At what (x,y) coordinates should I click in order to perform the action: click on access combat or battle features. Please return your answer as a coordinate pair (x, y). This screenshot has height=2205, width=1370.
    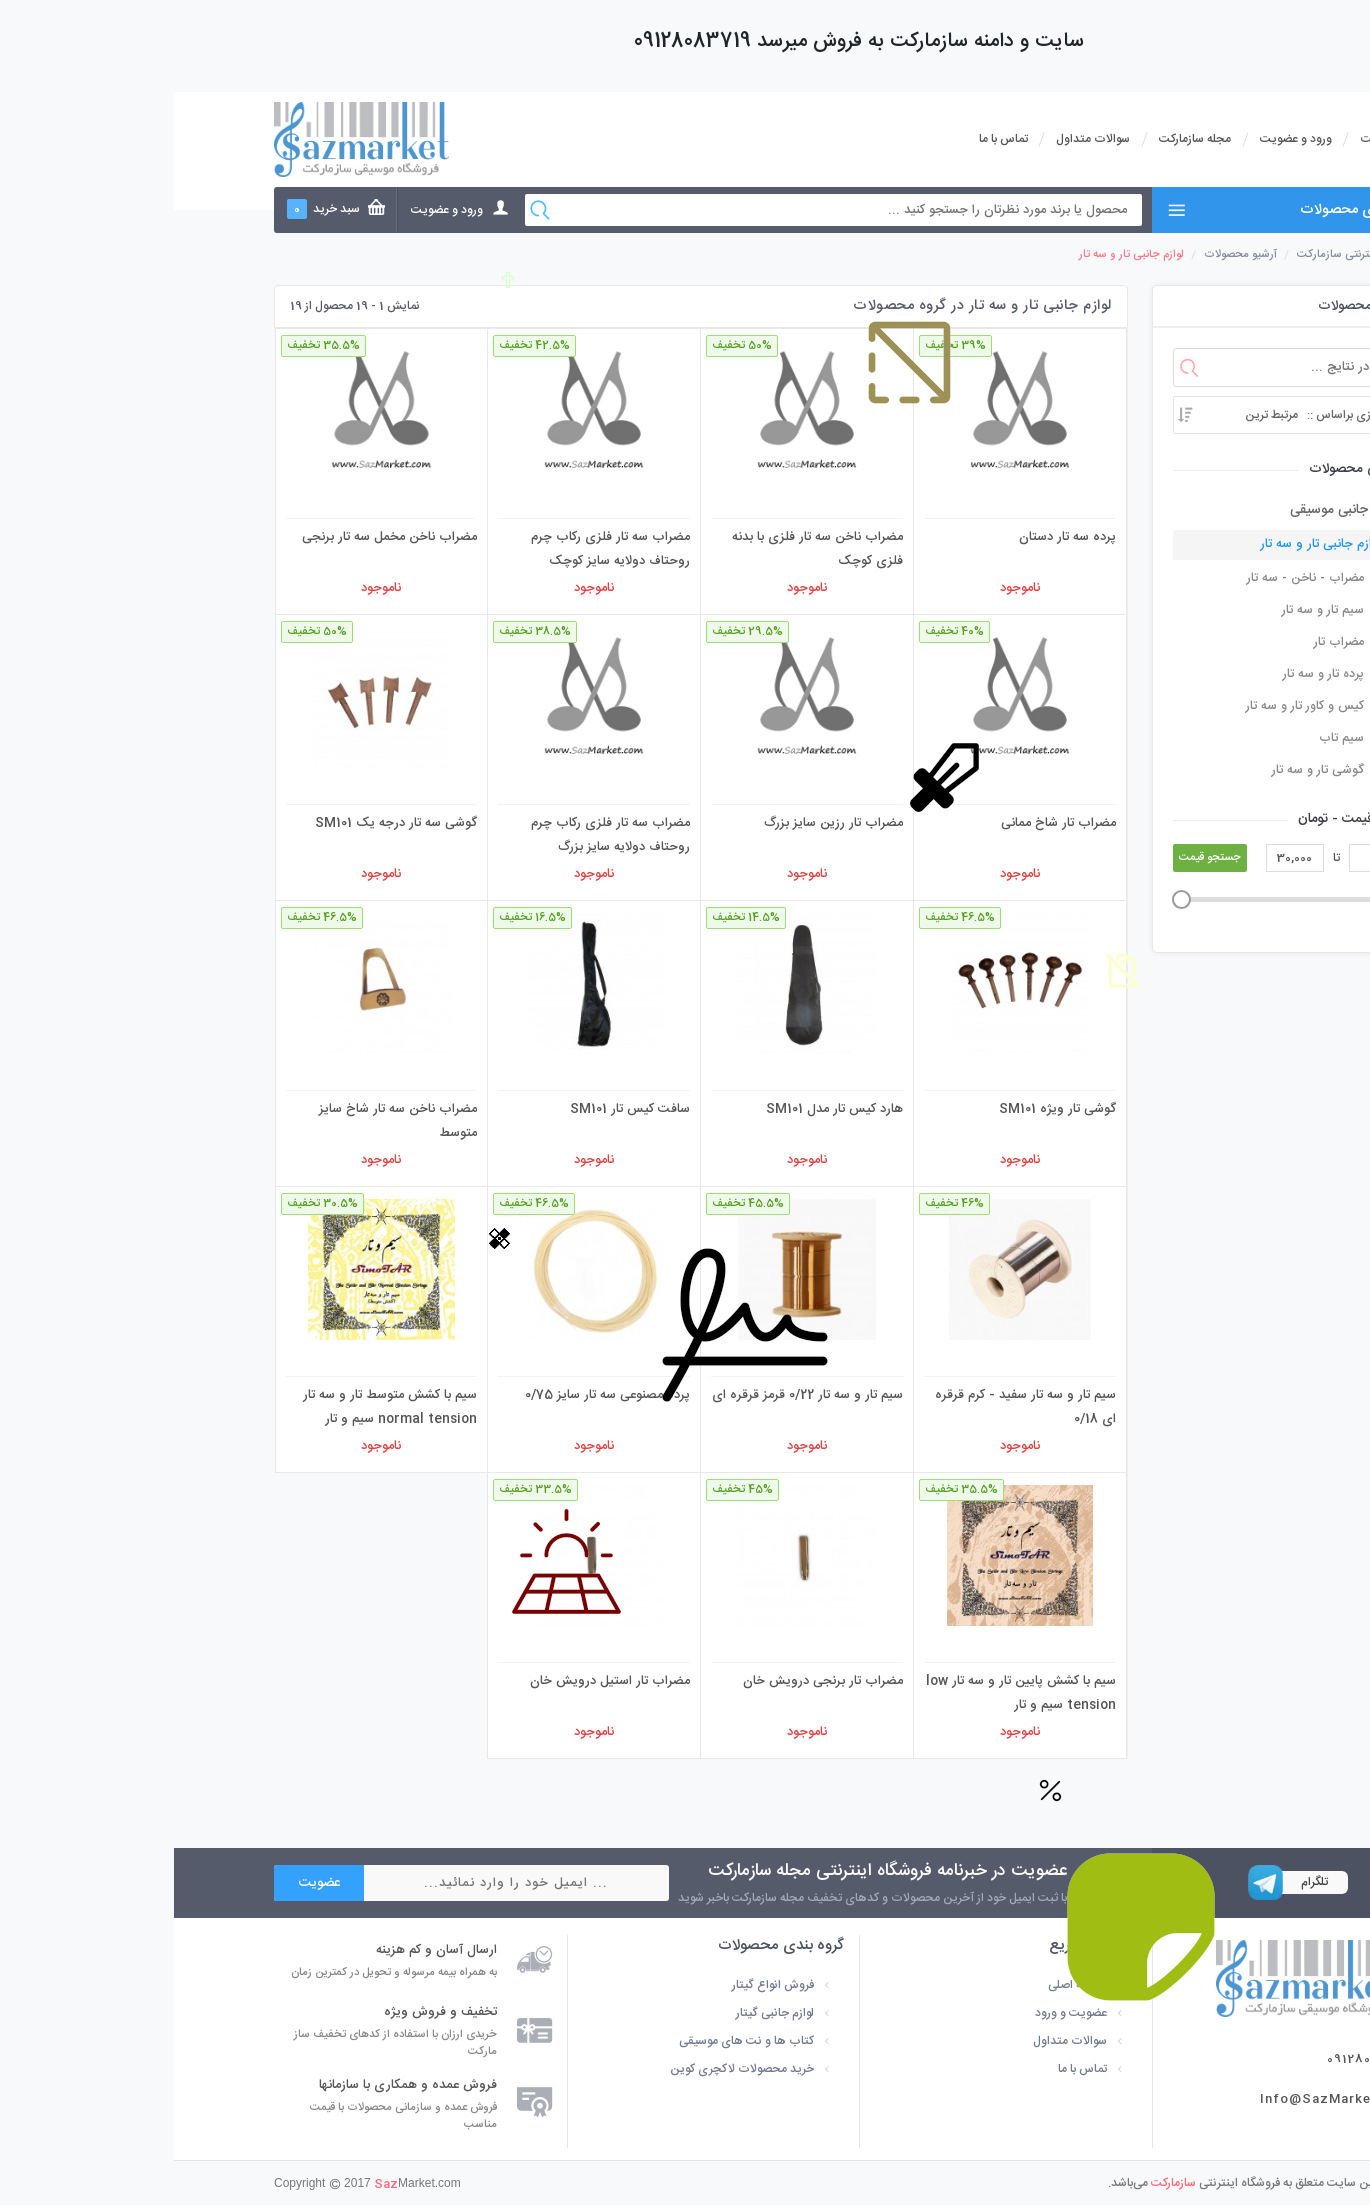
    Looking at the image, I should click on (945, 776).